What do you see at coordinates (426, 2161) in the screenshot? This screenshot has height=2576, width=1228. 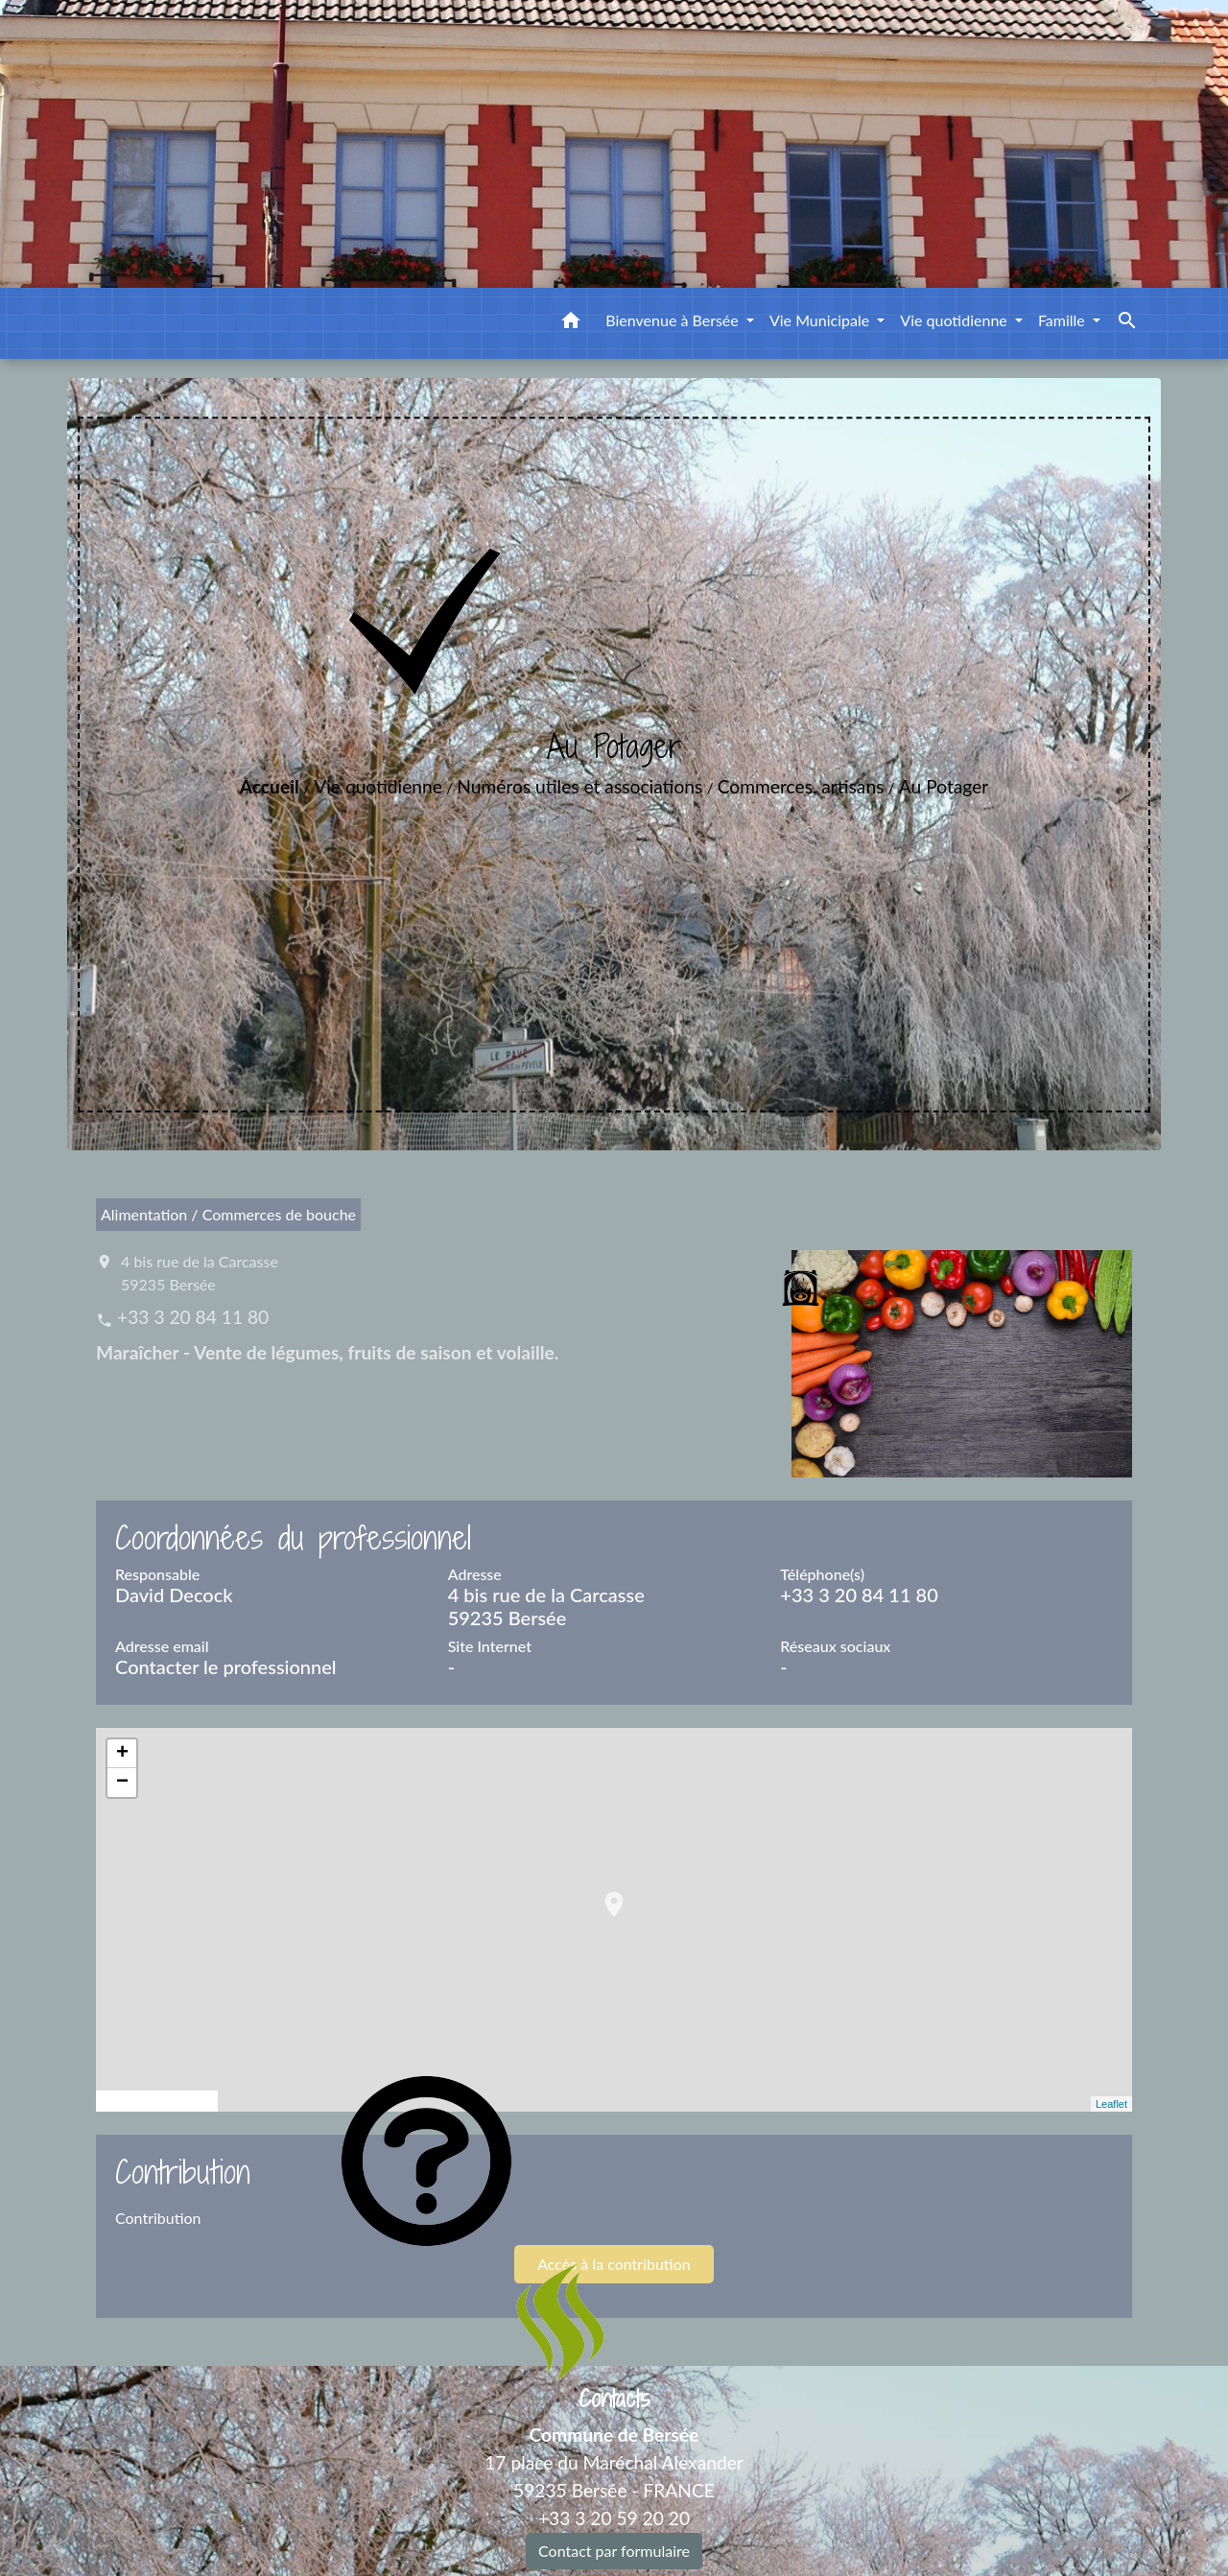 I see `access help or support documentation` at bounding box center [426, 2161].